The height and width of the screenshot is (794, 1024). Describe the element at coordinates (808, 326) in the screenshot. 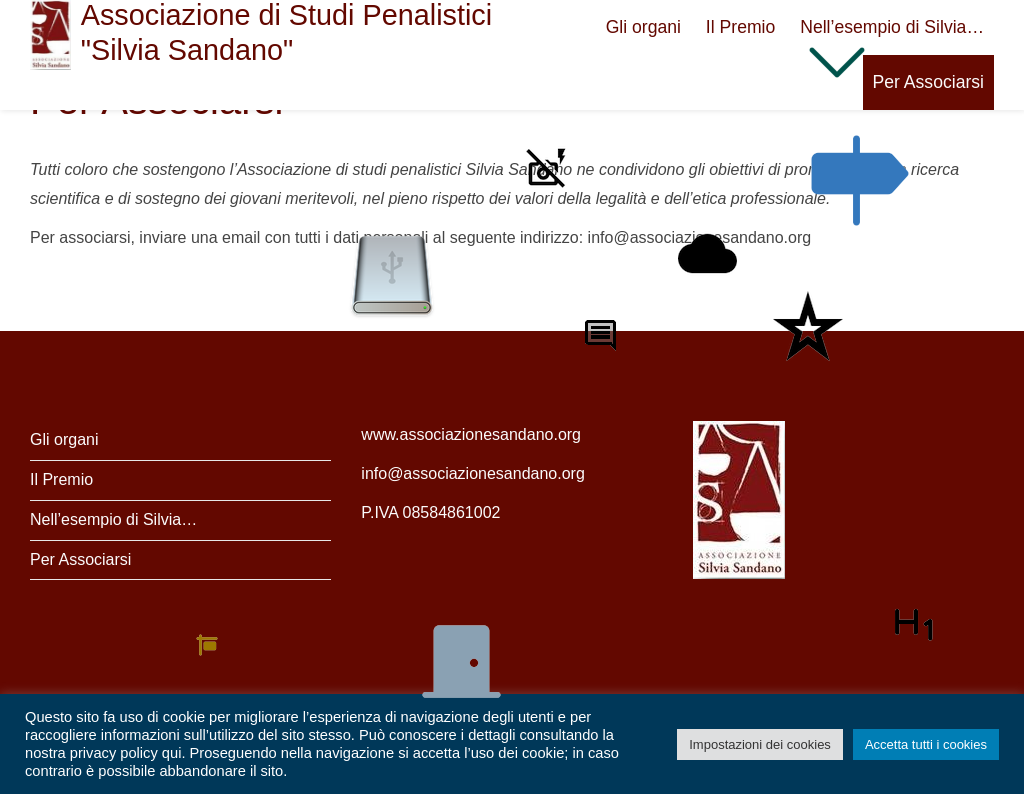

I see `rate or review an item` at that location.